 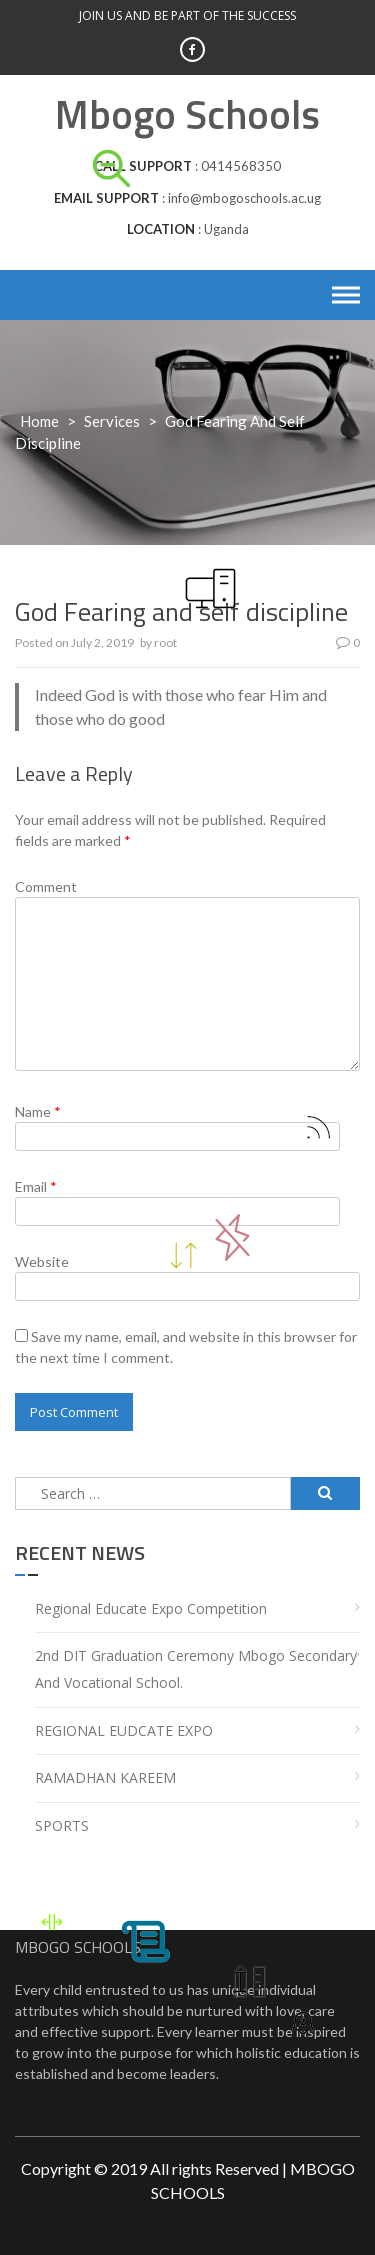 I want to click on mute notifications or enable sleep mode, so click(x=303, y=2023).